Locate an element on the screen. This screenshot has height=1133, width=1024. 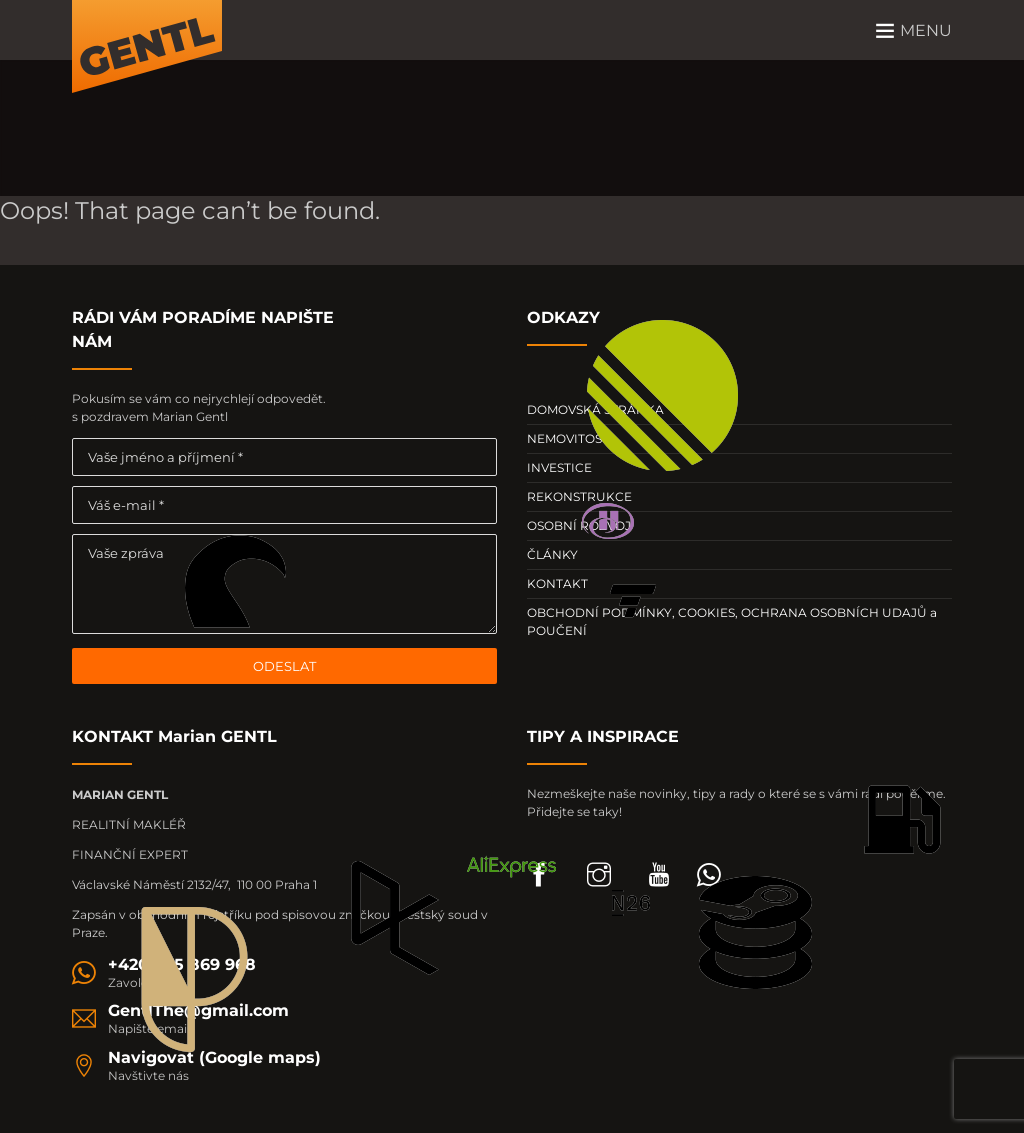
hilton hotels and resorts logo is located at coordinates (608, 521).